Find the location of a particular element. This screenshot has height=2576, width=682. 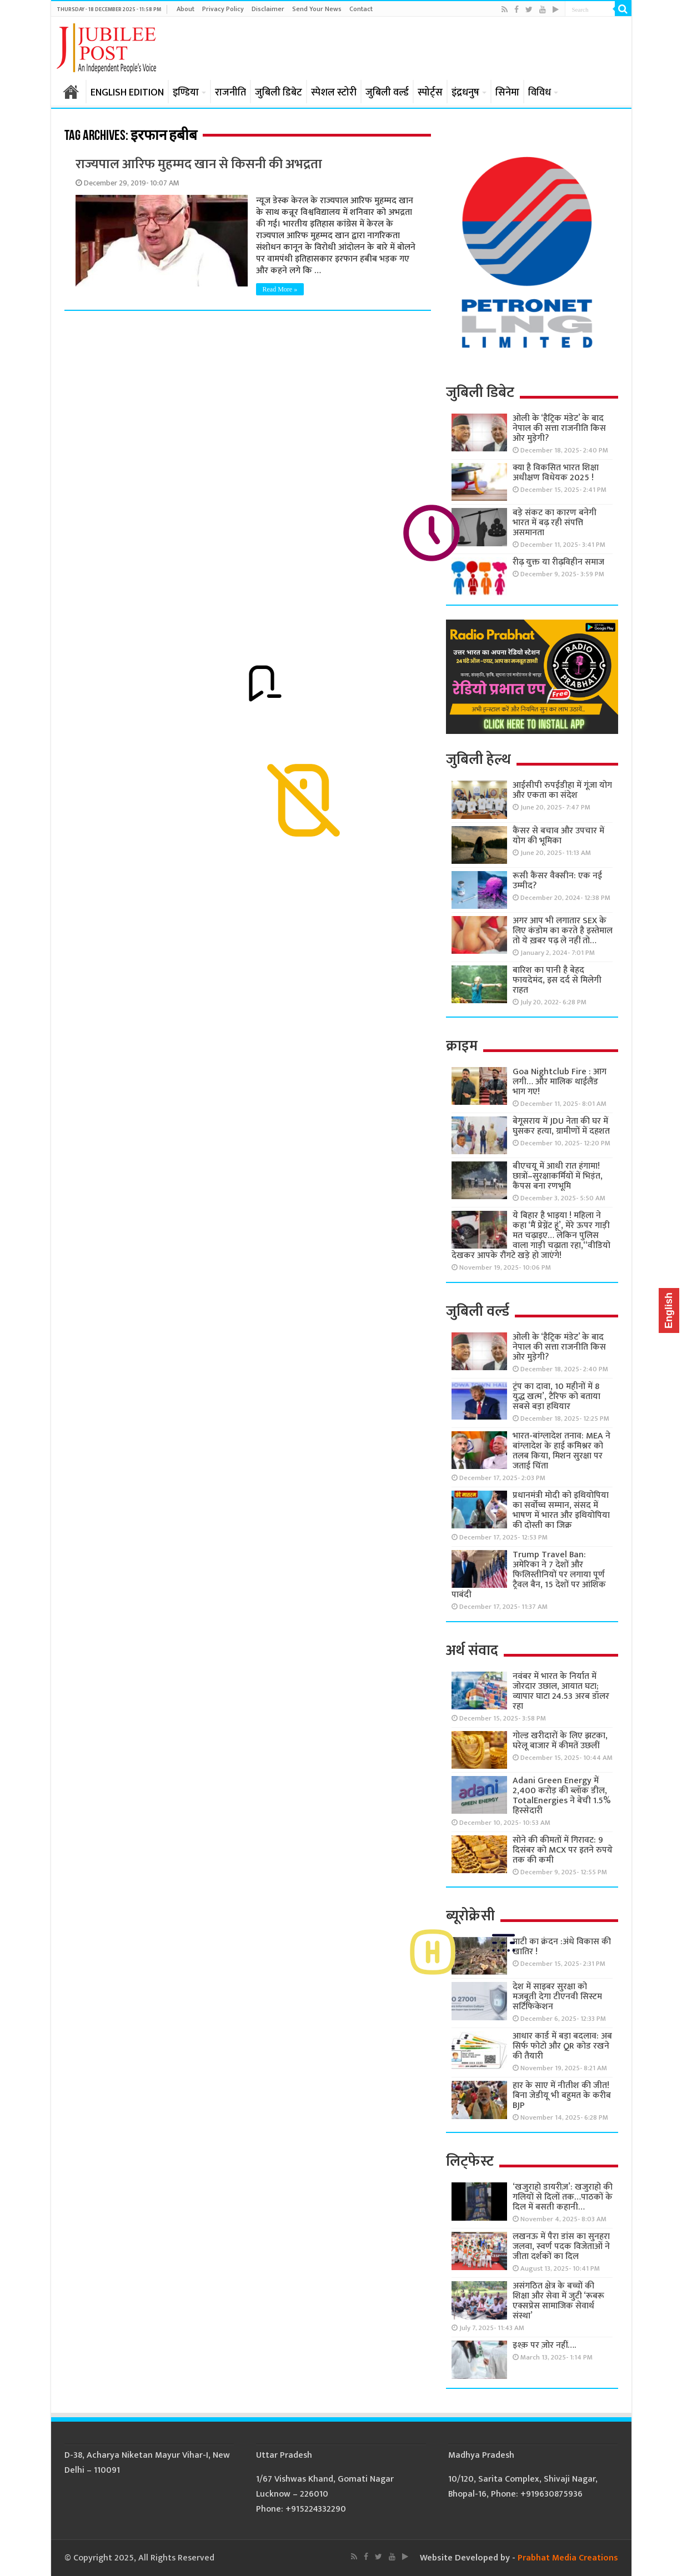

mouse input disabled or disconnected is located at coordinates (303, 800).